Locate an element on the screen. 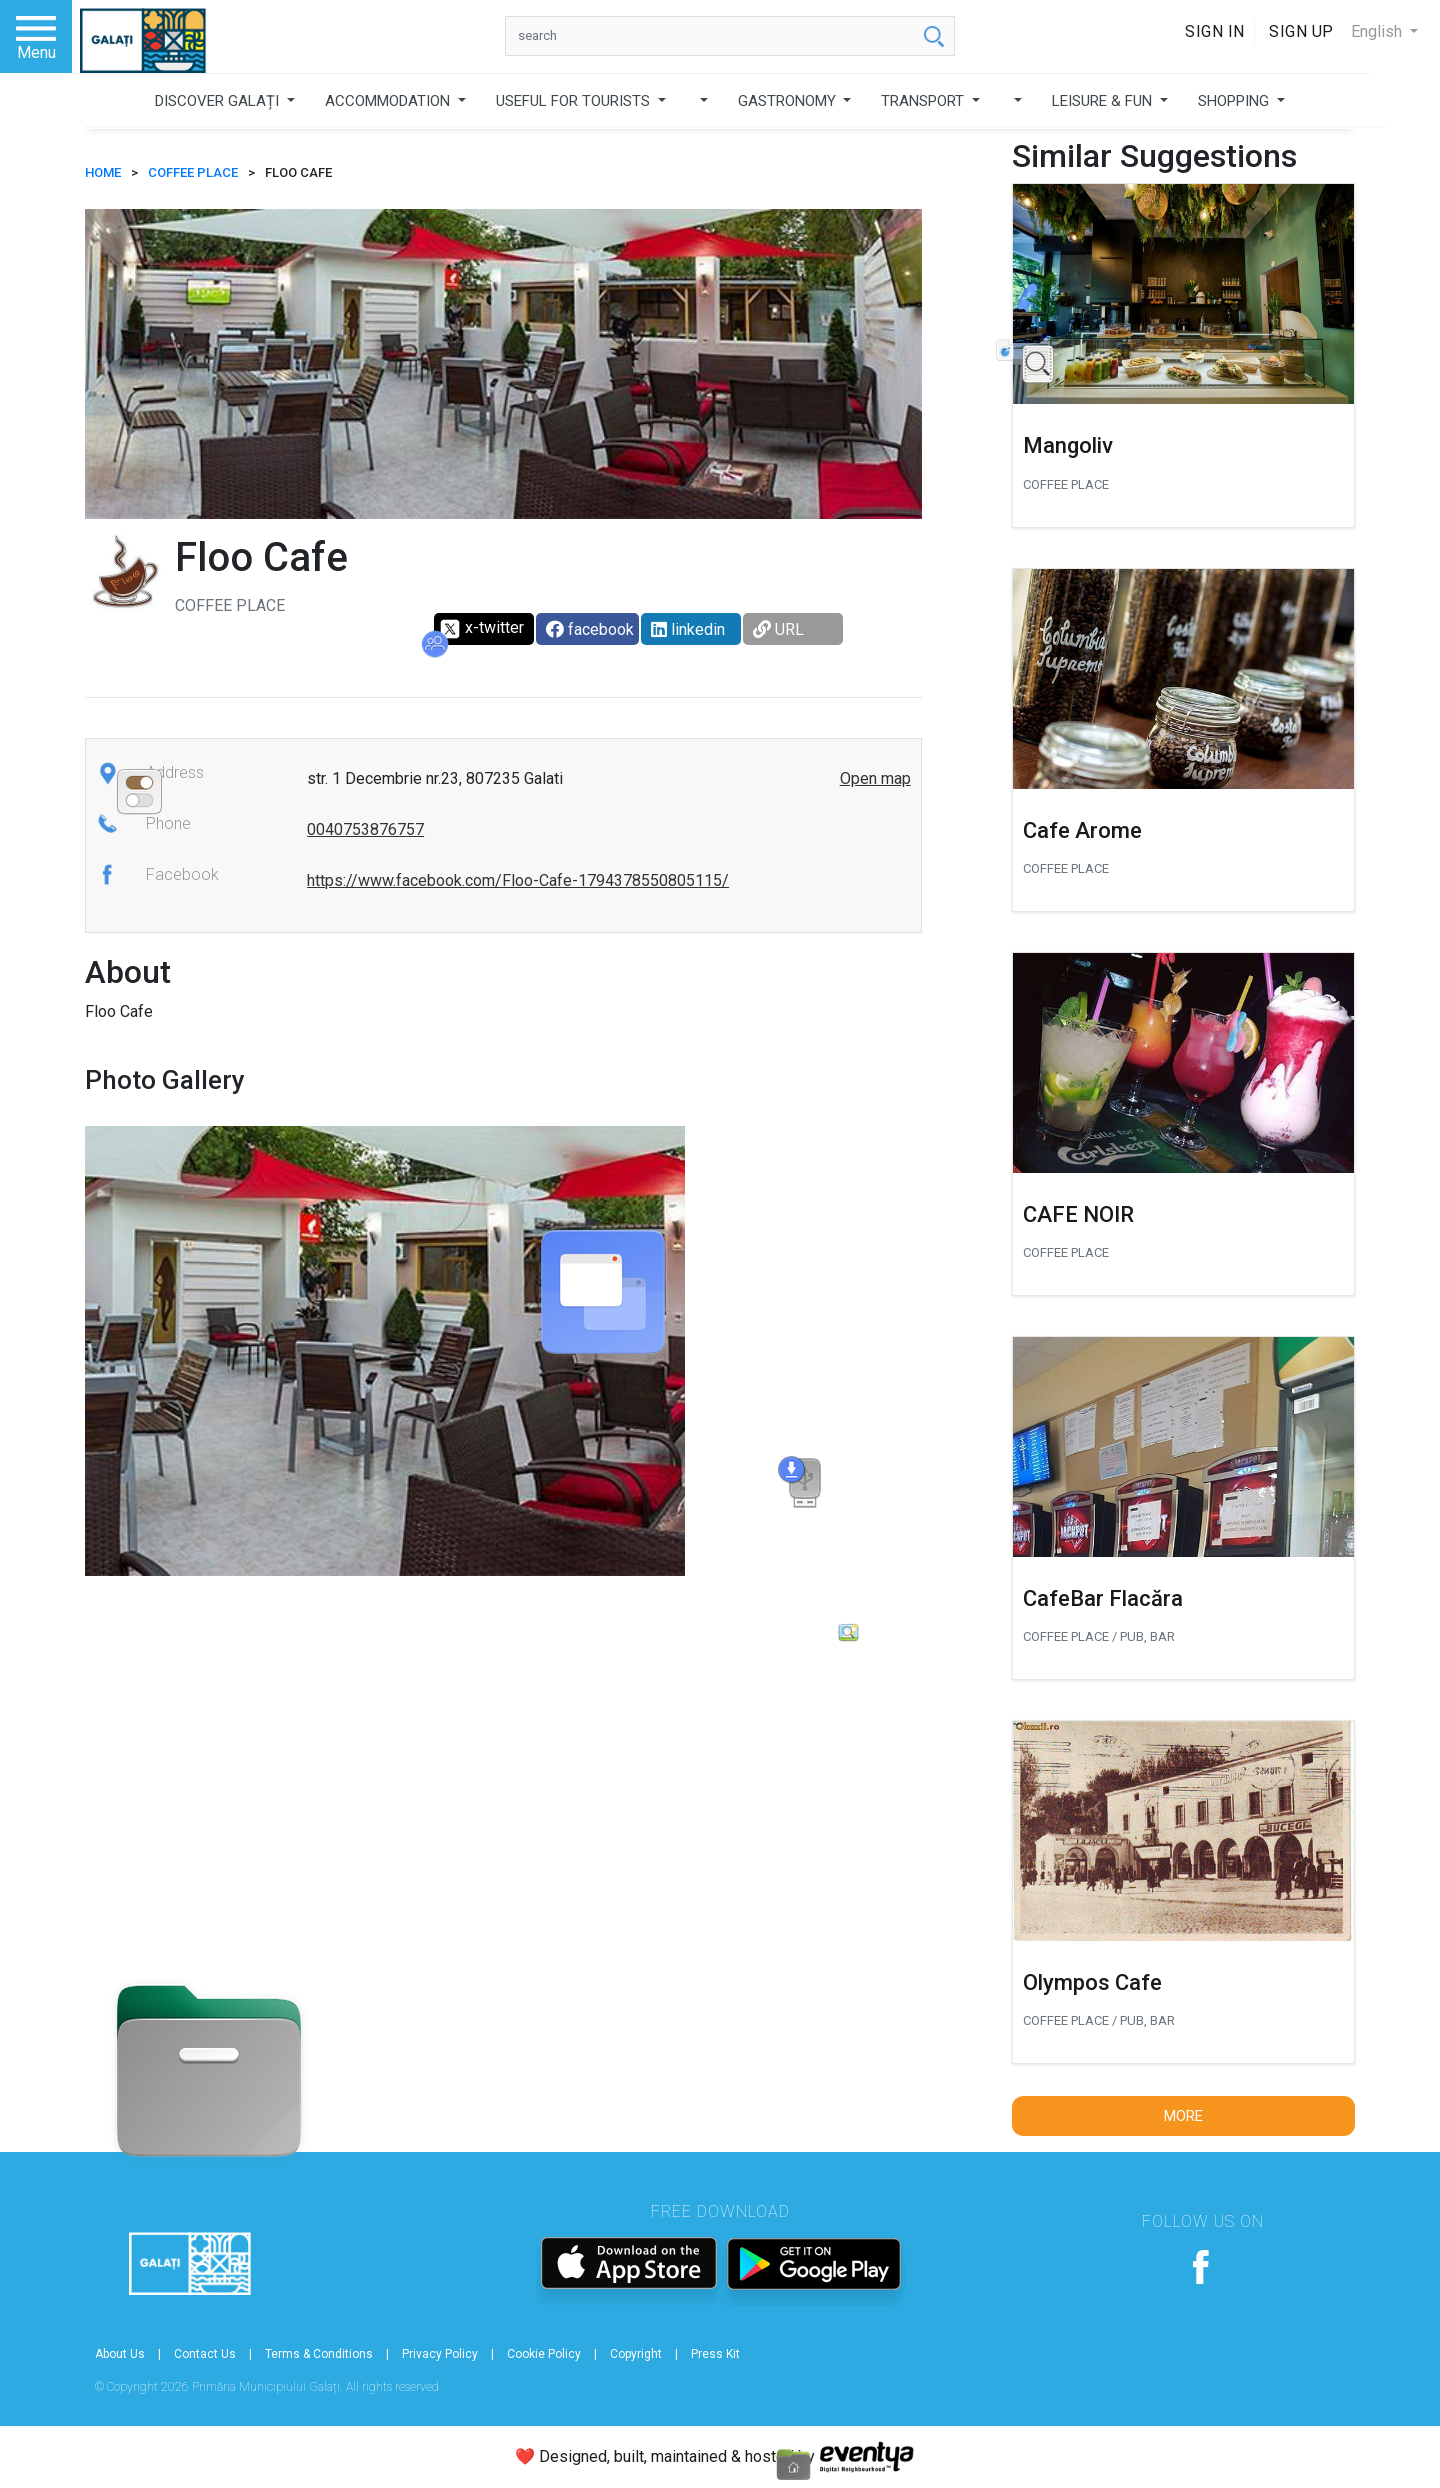  access user account settings is located at coordinates (435, 644).